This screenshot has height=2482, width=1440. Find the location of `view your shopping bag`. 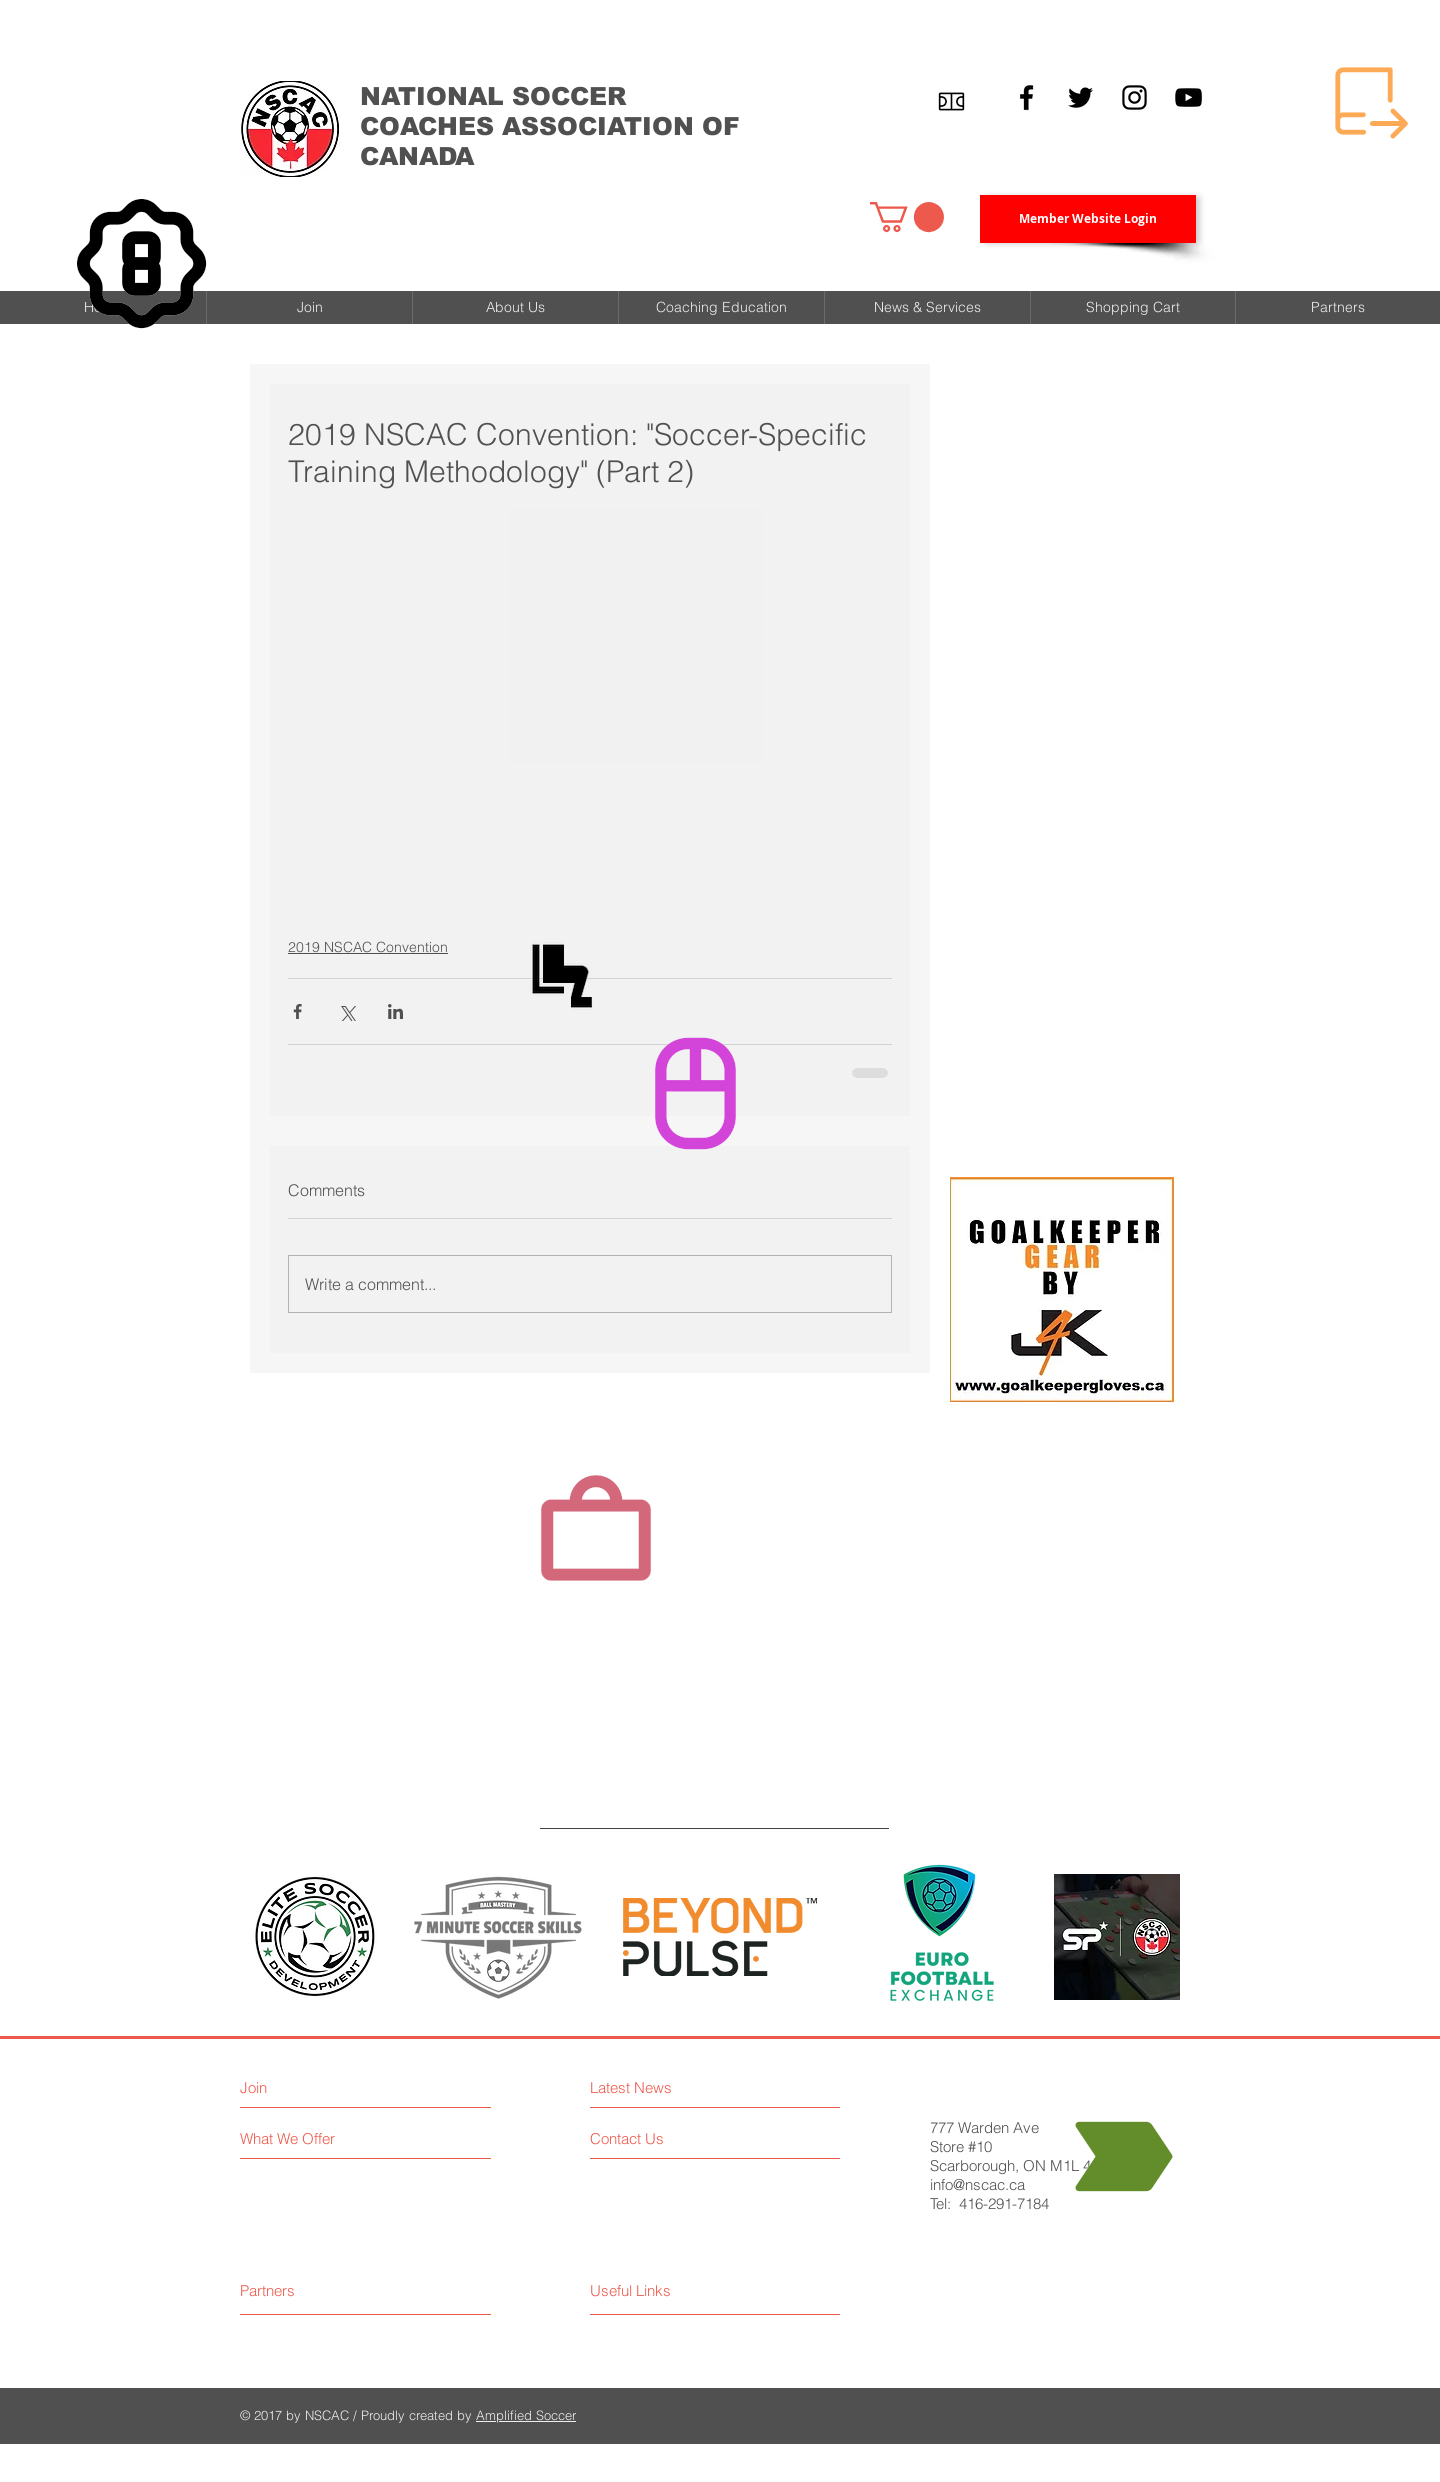

view your shopping bag is located at coordinates (596, 1534).